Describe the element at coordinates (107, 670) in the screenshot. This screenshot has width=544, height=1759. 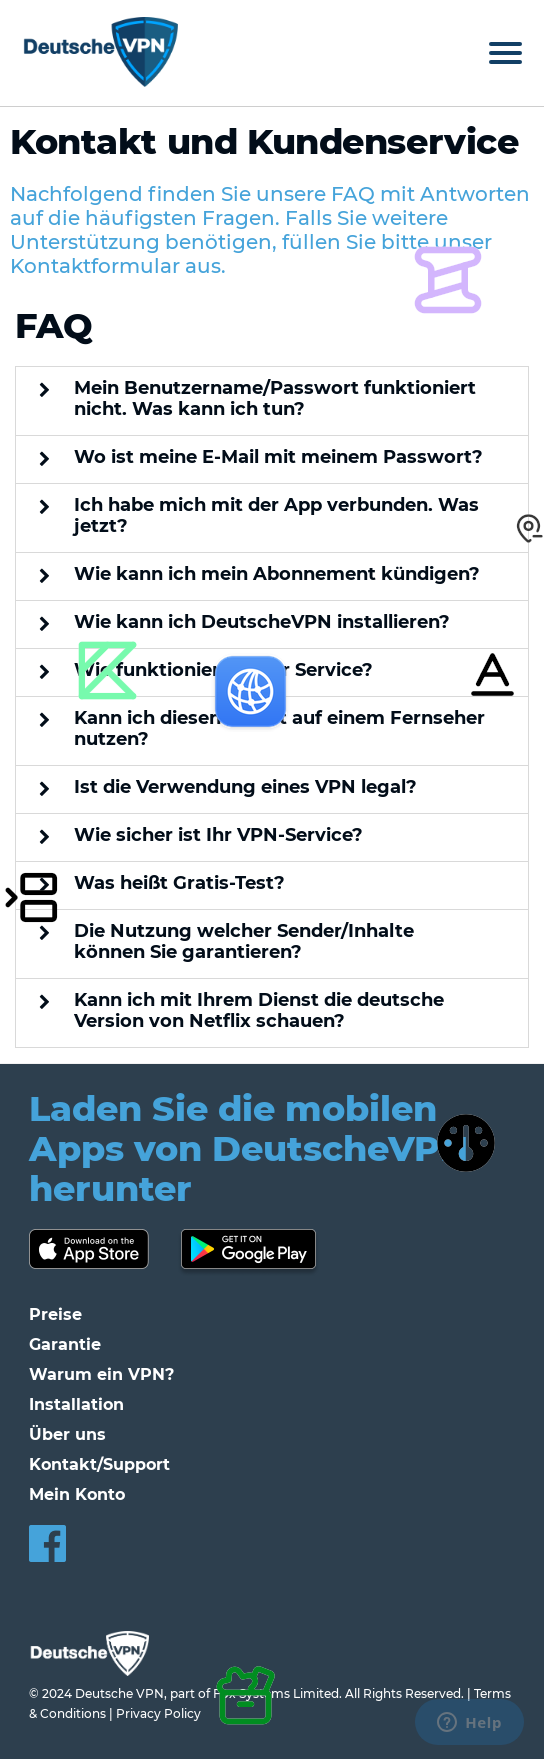
I see `indicates kotlin programming language` at that location.